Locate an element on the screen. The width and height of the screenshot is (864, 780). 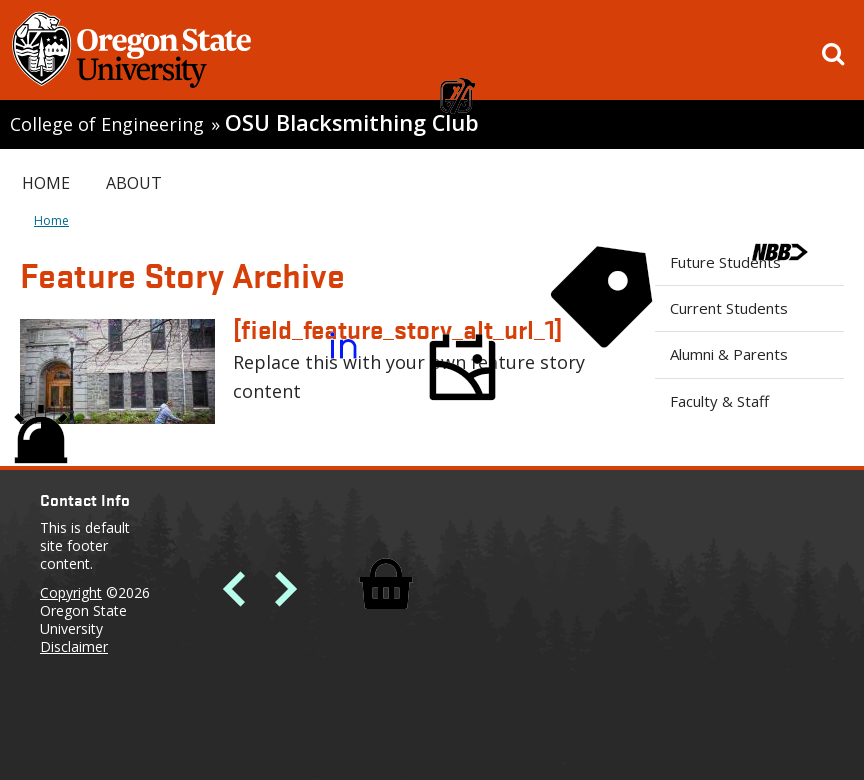
indicates a system warning or alert is located at coordinates (41, 434).